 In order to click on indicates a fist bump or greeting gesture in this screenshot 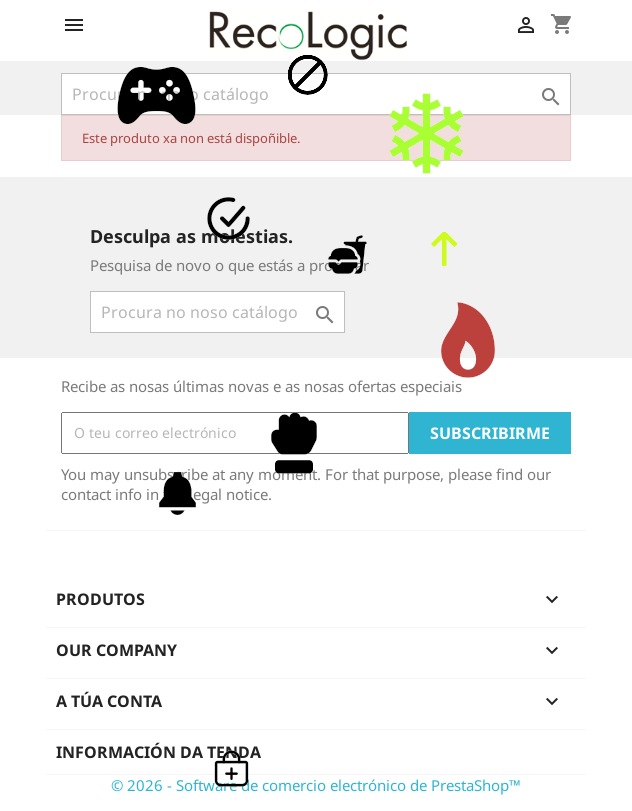, I will do `click(294, 443)`.